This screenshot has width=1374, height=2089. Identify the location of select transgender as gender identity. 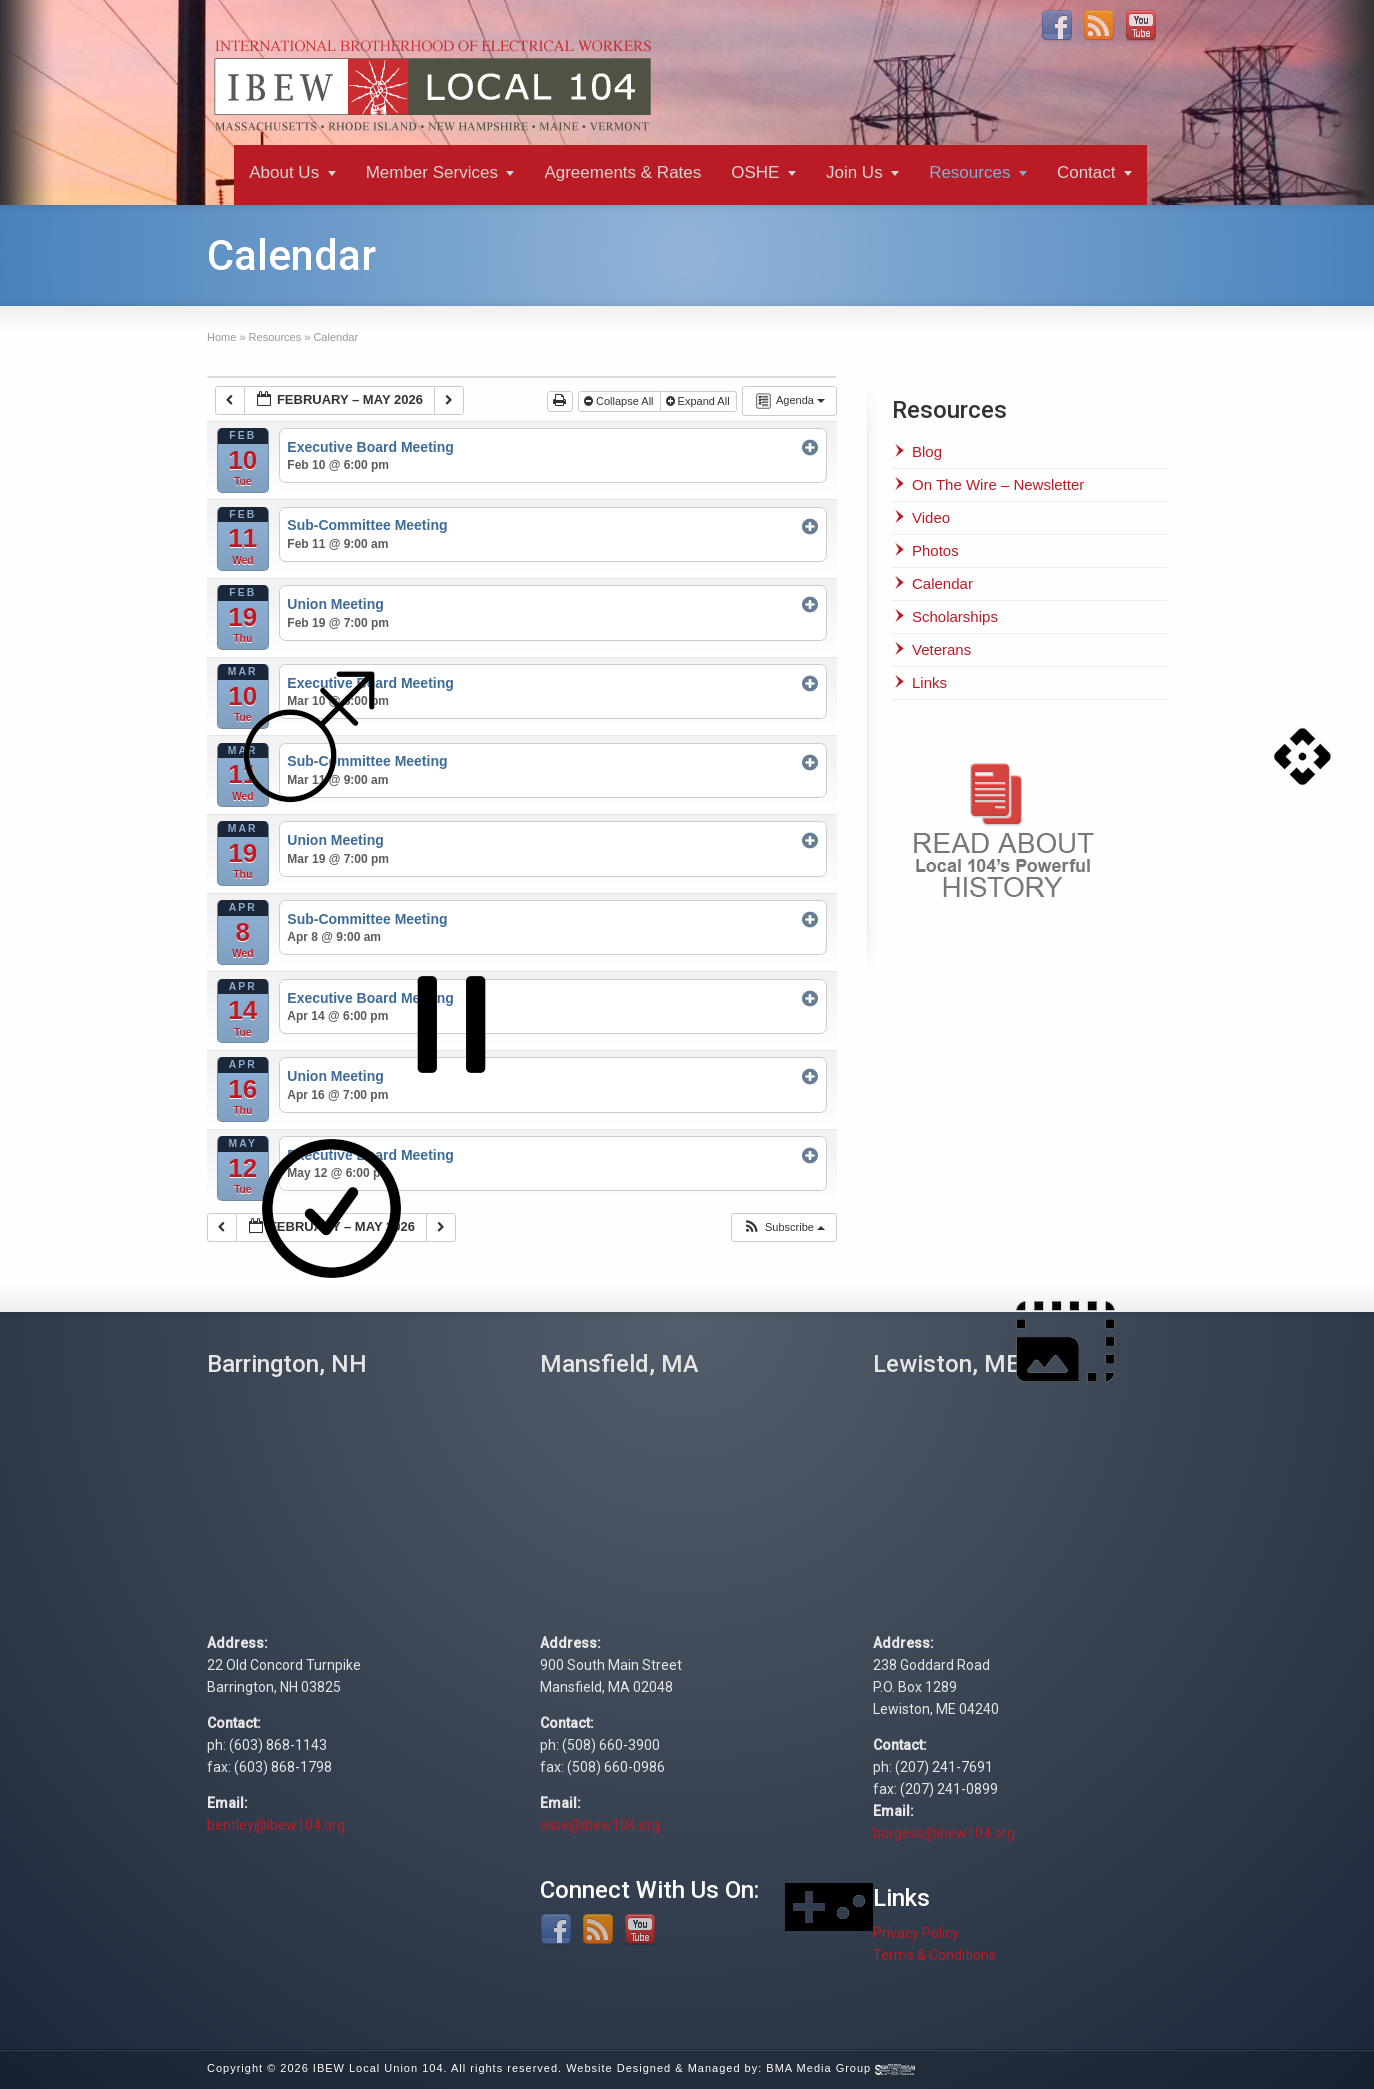
(312, 734).